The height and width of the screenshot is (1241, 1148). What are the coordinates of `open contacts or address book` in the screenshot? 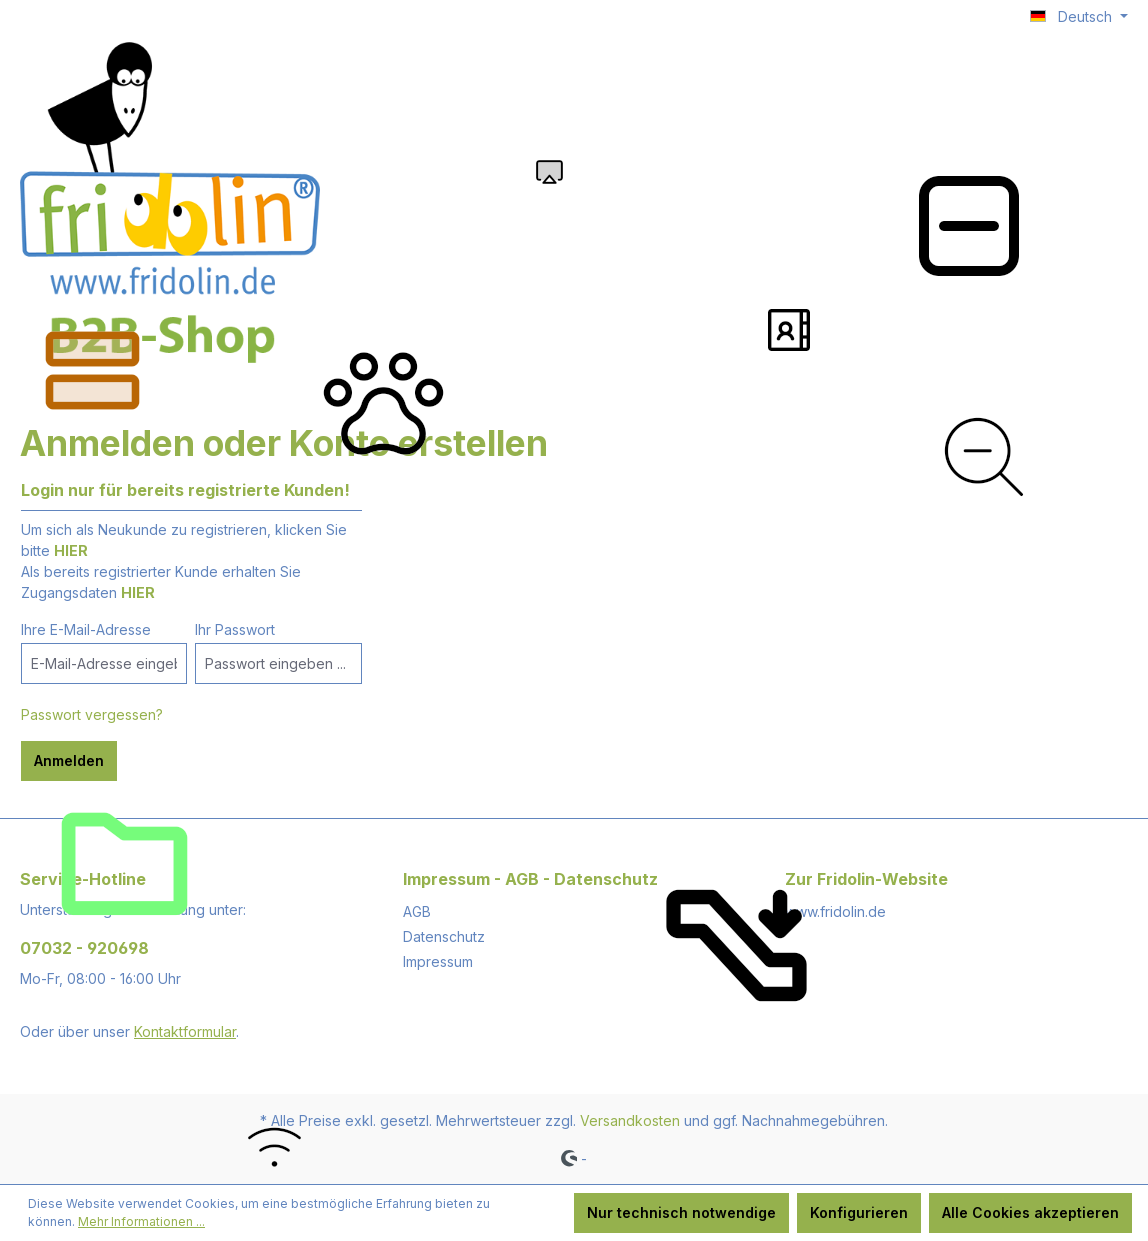 It's located at (789, 330).